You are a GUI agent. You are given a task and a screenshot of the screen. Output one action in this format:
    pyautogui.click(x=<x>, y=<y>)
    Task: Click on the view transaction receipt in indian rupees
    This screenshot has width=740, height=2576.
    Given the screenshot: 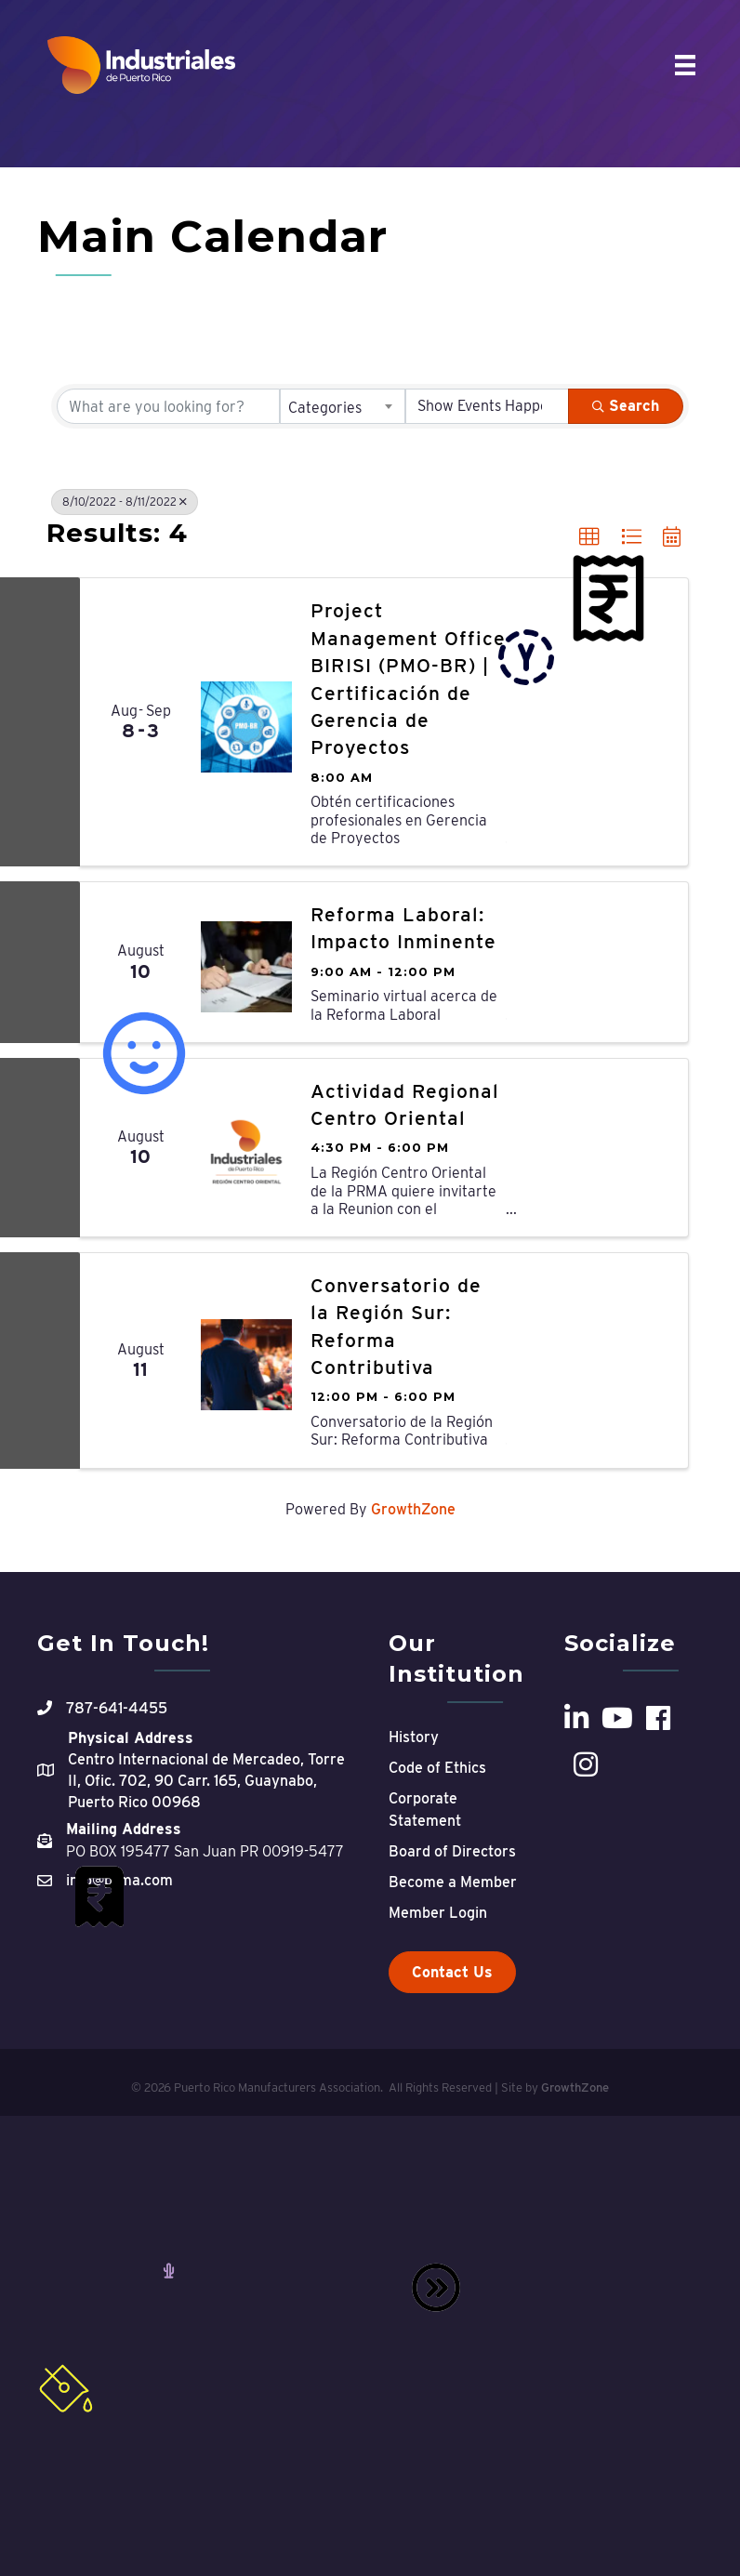 What is the action you would take?
    pyautogui.click(x=608, y=598)
    